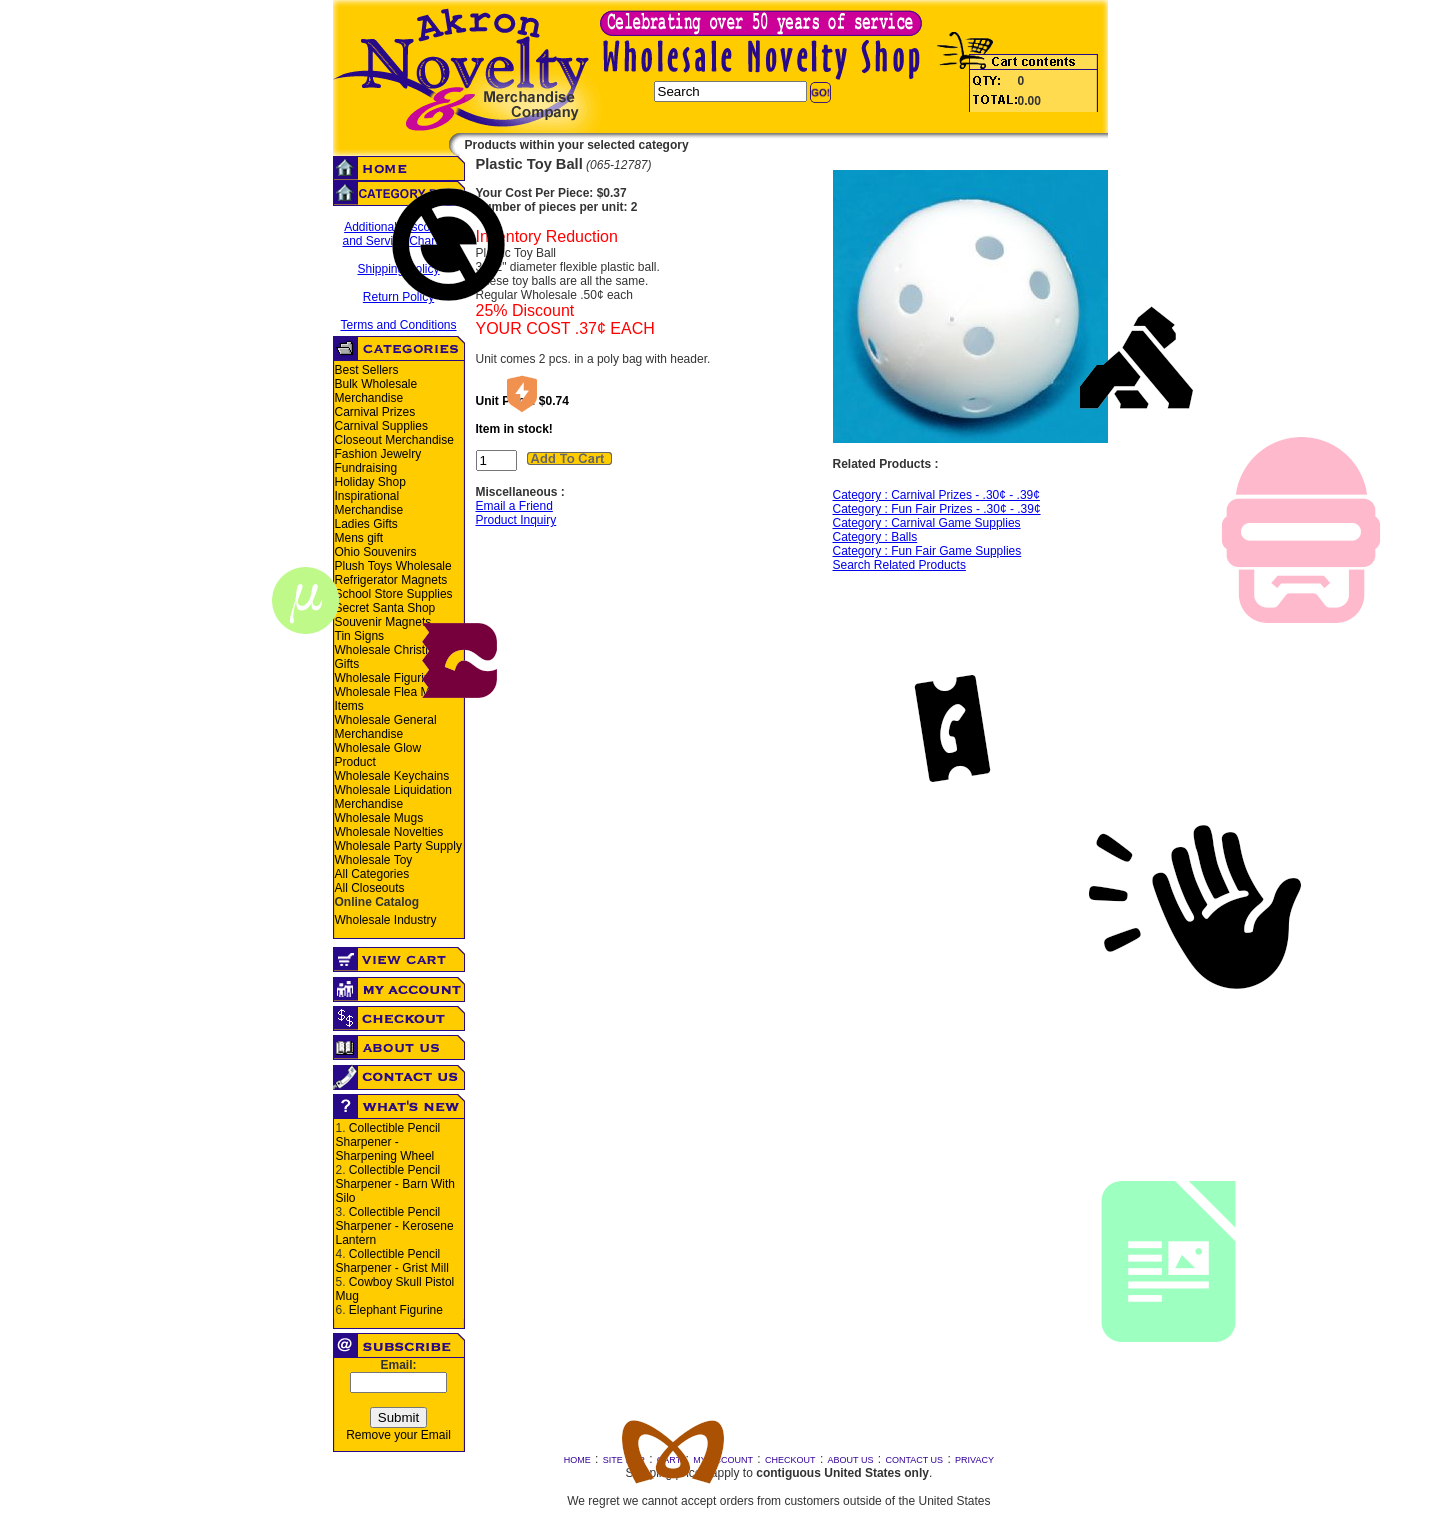 The image size is (1440, 1522). I want to click on open microeditor application, so click(305, 600).